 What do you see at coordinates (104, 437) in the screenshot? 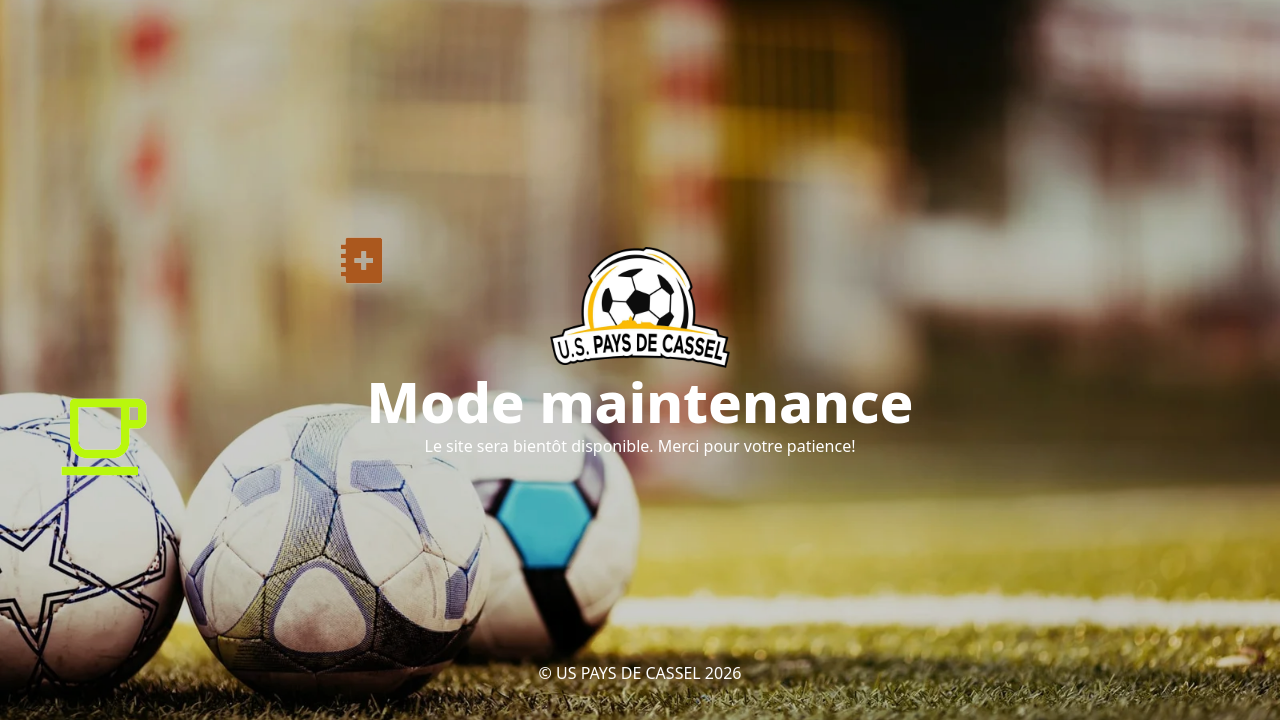
I see `browse coffee shop or café locations` at bounding box center [104, 437].